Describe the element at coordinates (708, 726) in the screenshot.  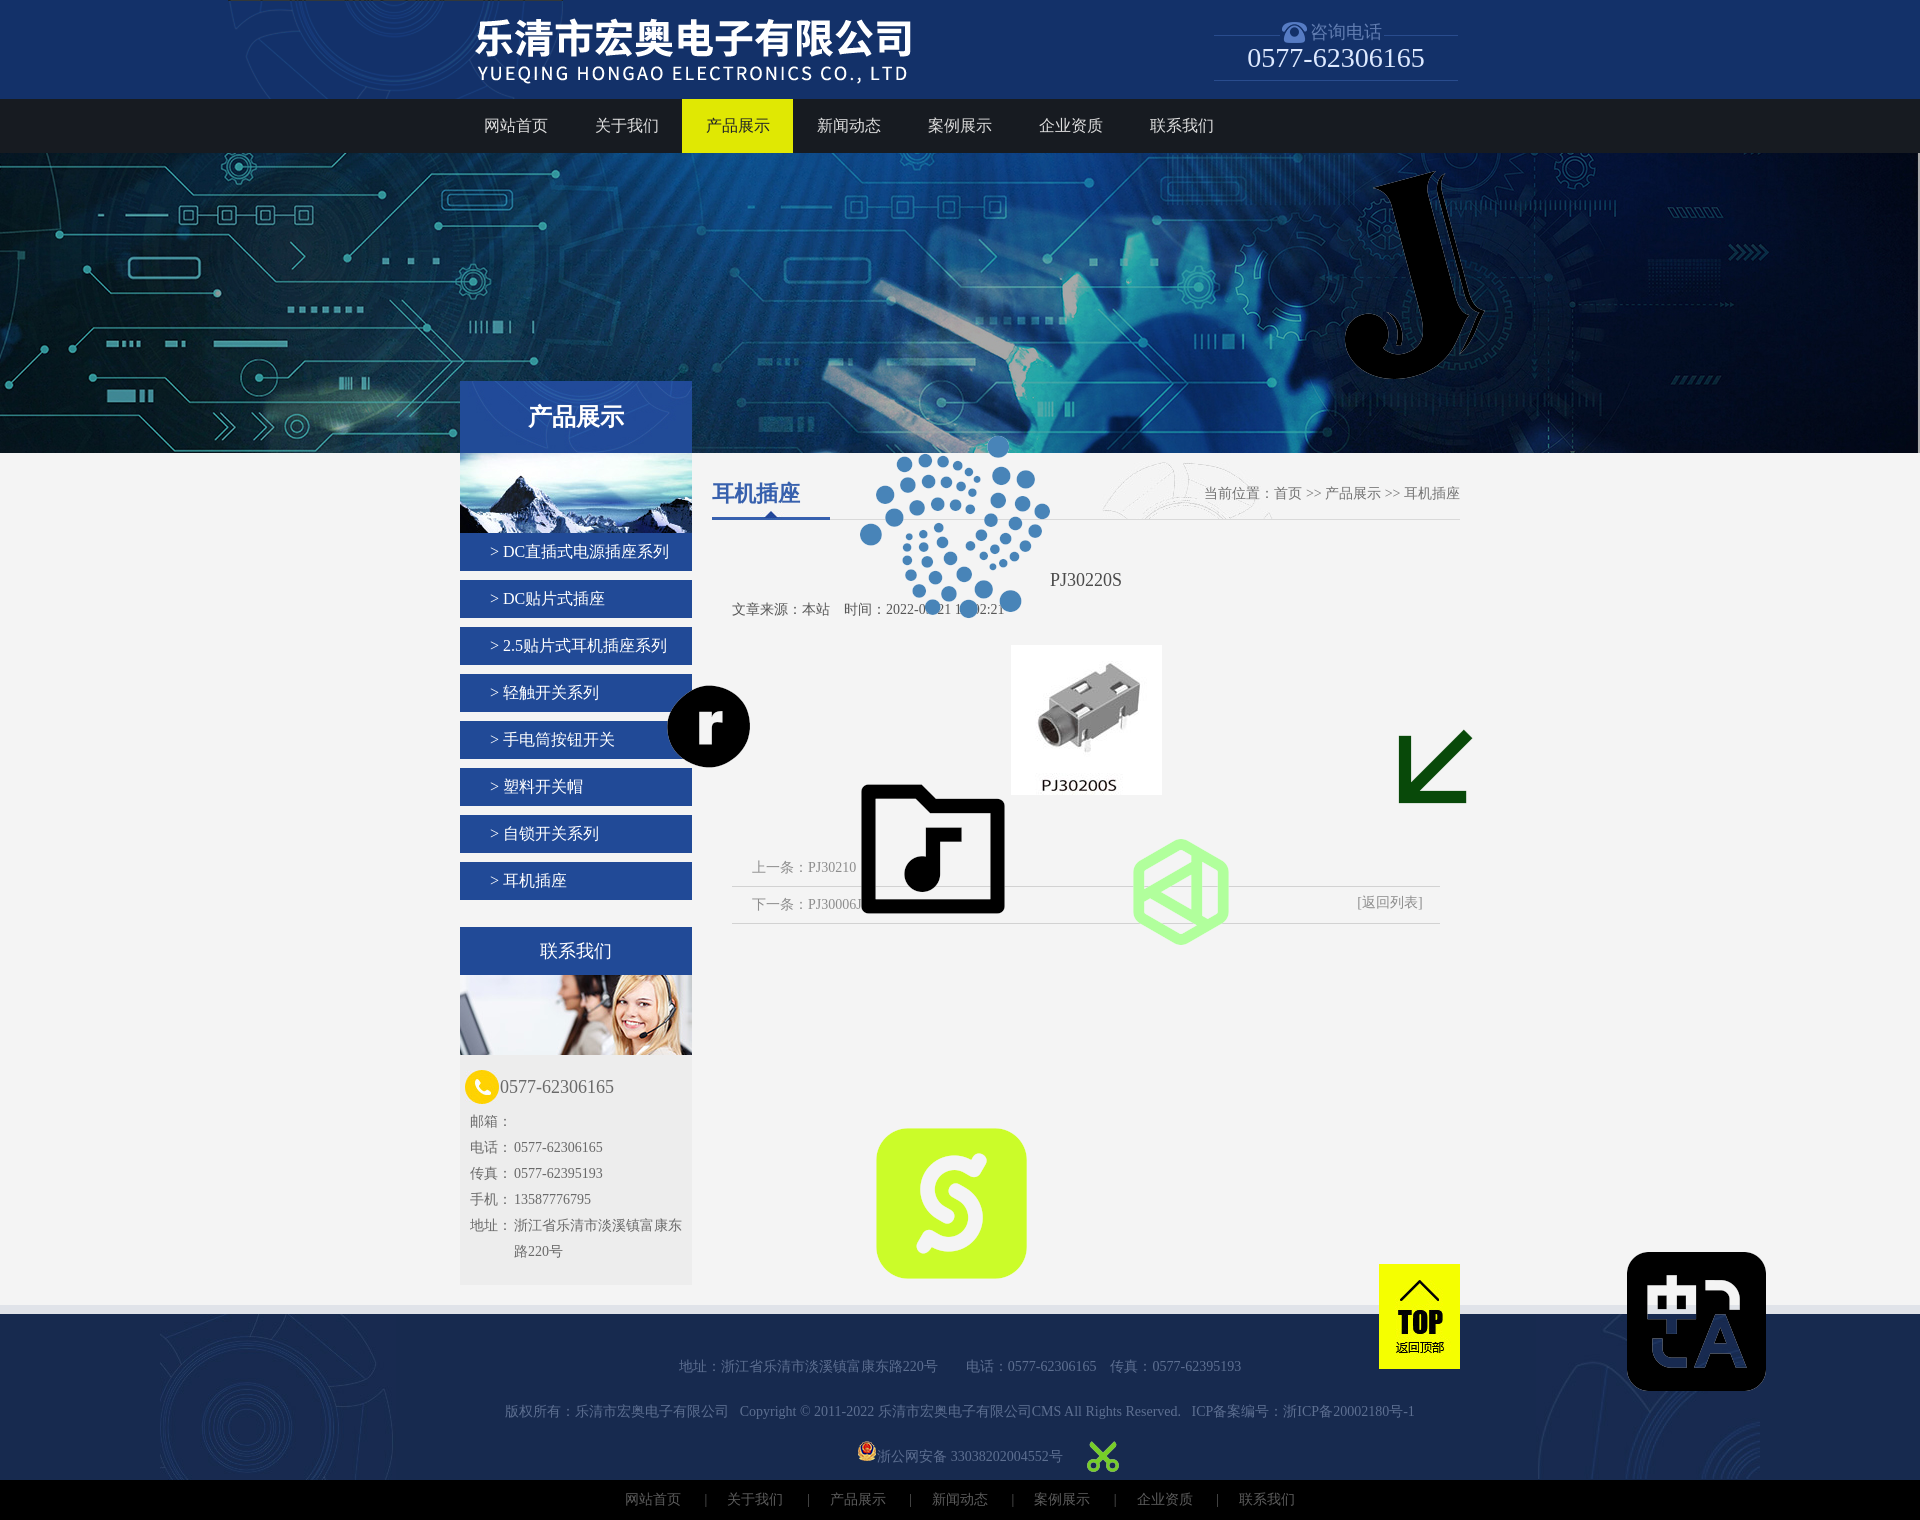
I see `open ravelry app or website` at that location.